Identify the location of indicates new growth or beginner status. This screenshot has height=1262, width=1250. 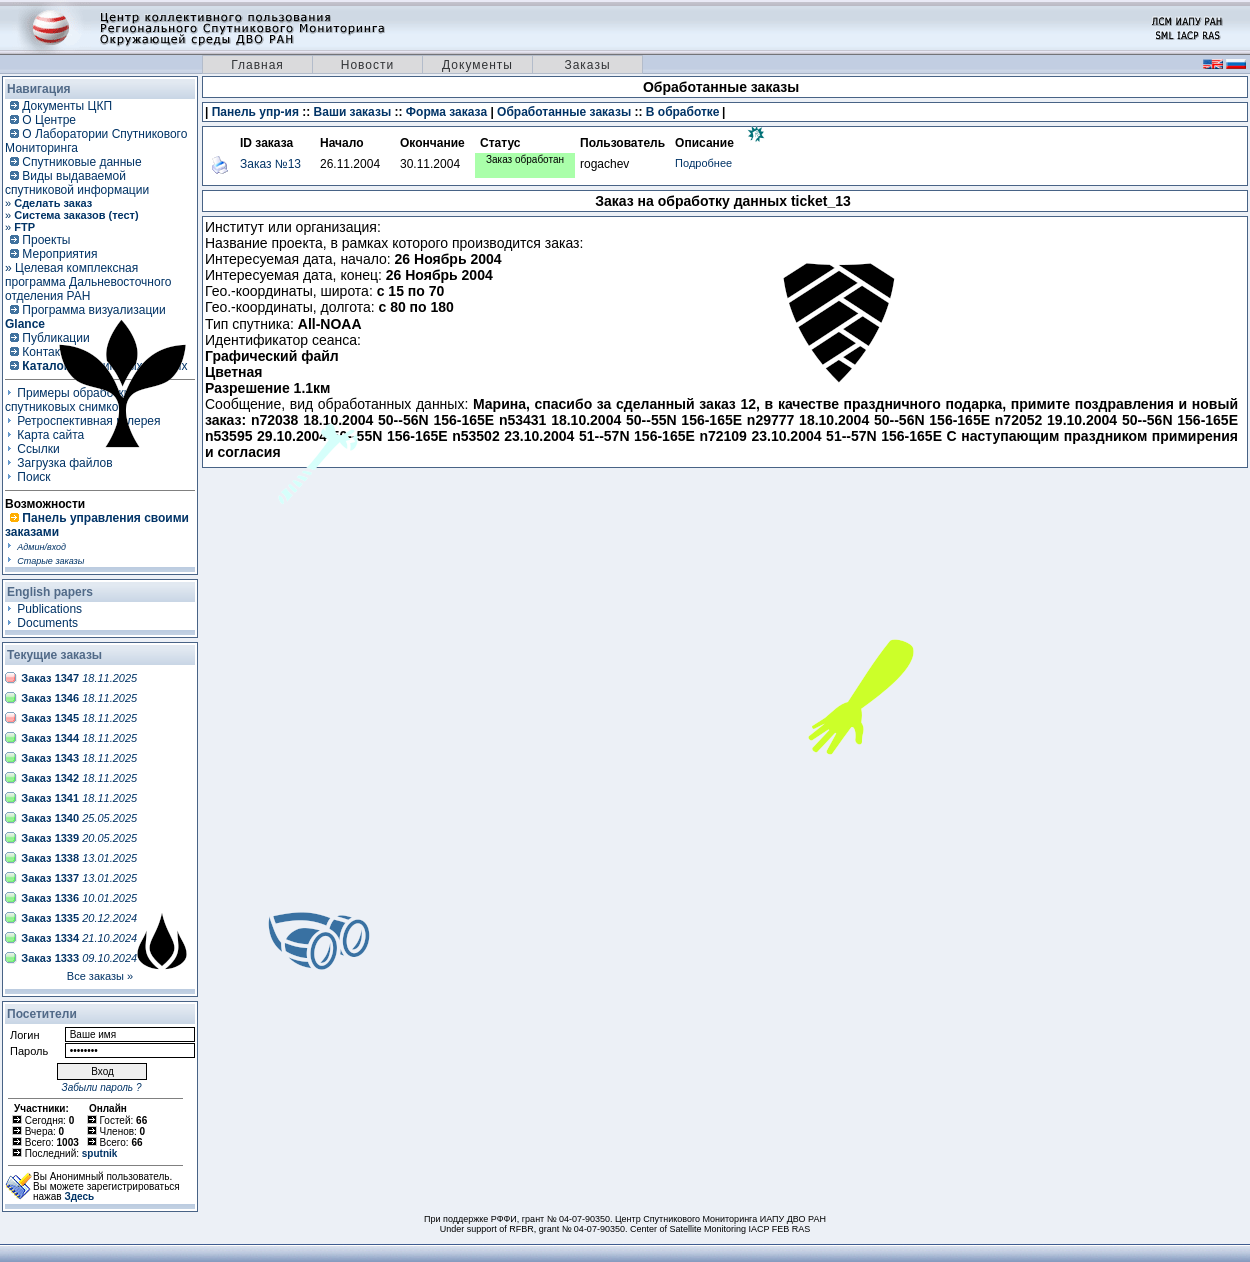
(121, 383).